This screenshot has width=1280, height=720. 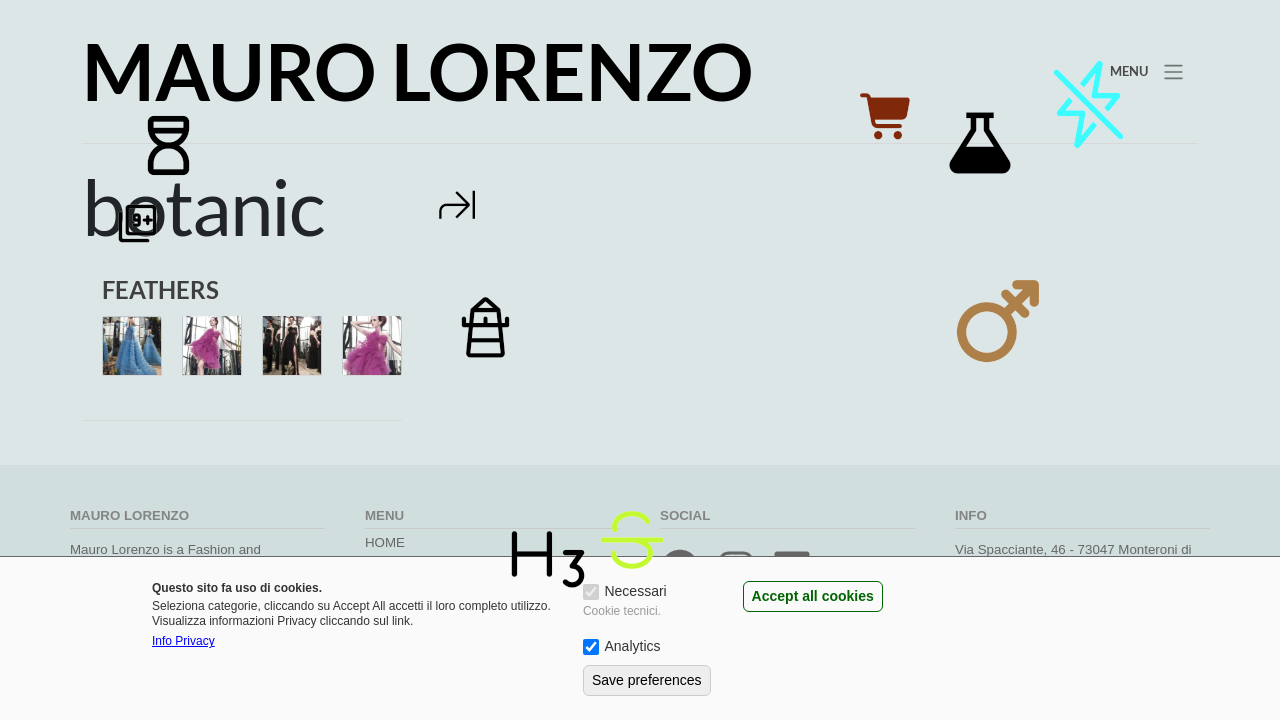 What do you see at coordinates (454, 203) in the screenshot?
I see `move cursor to next tab stop` at bounding box center [454, 203].